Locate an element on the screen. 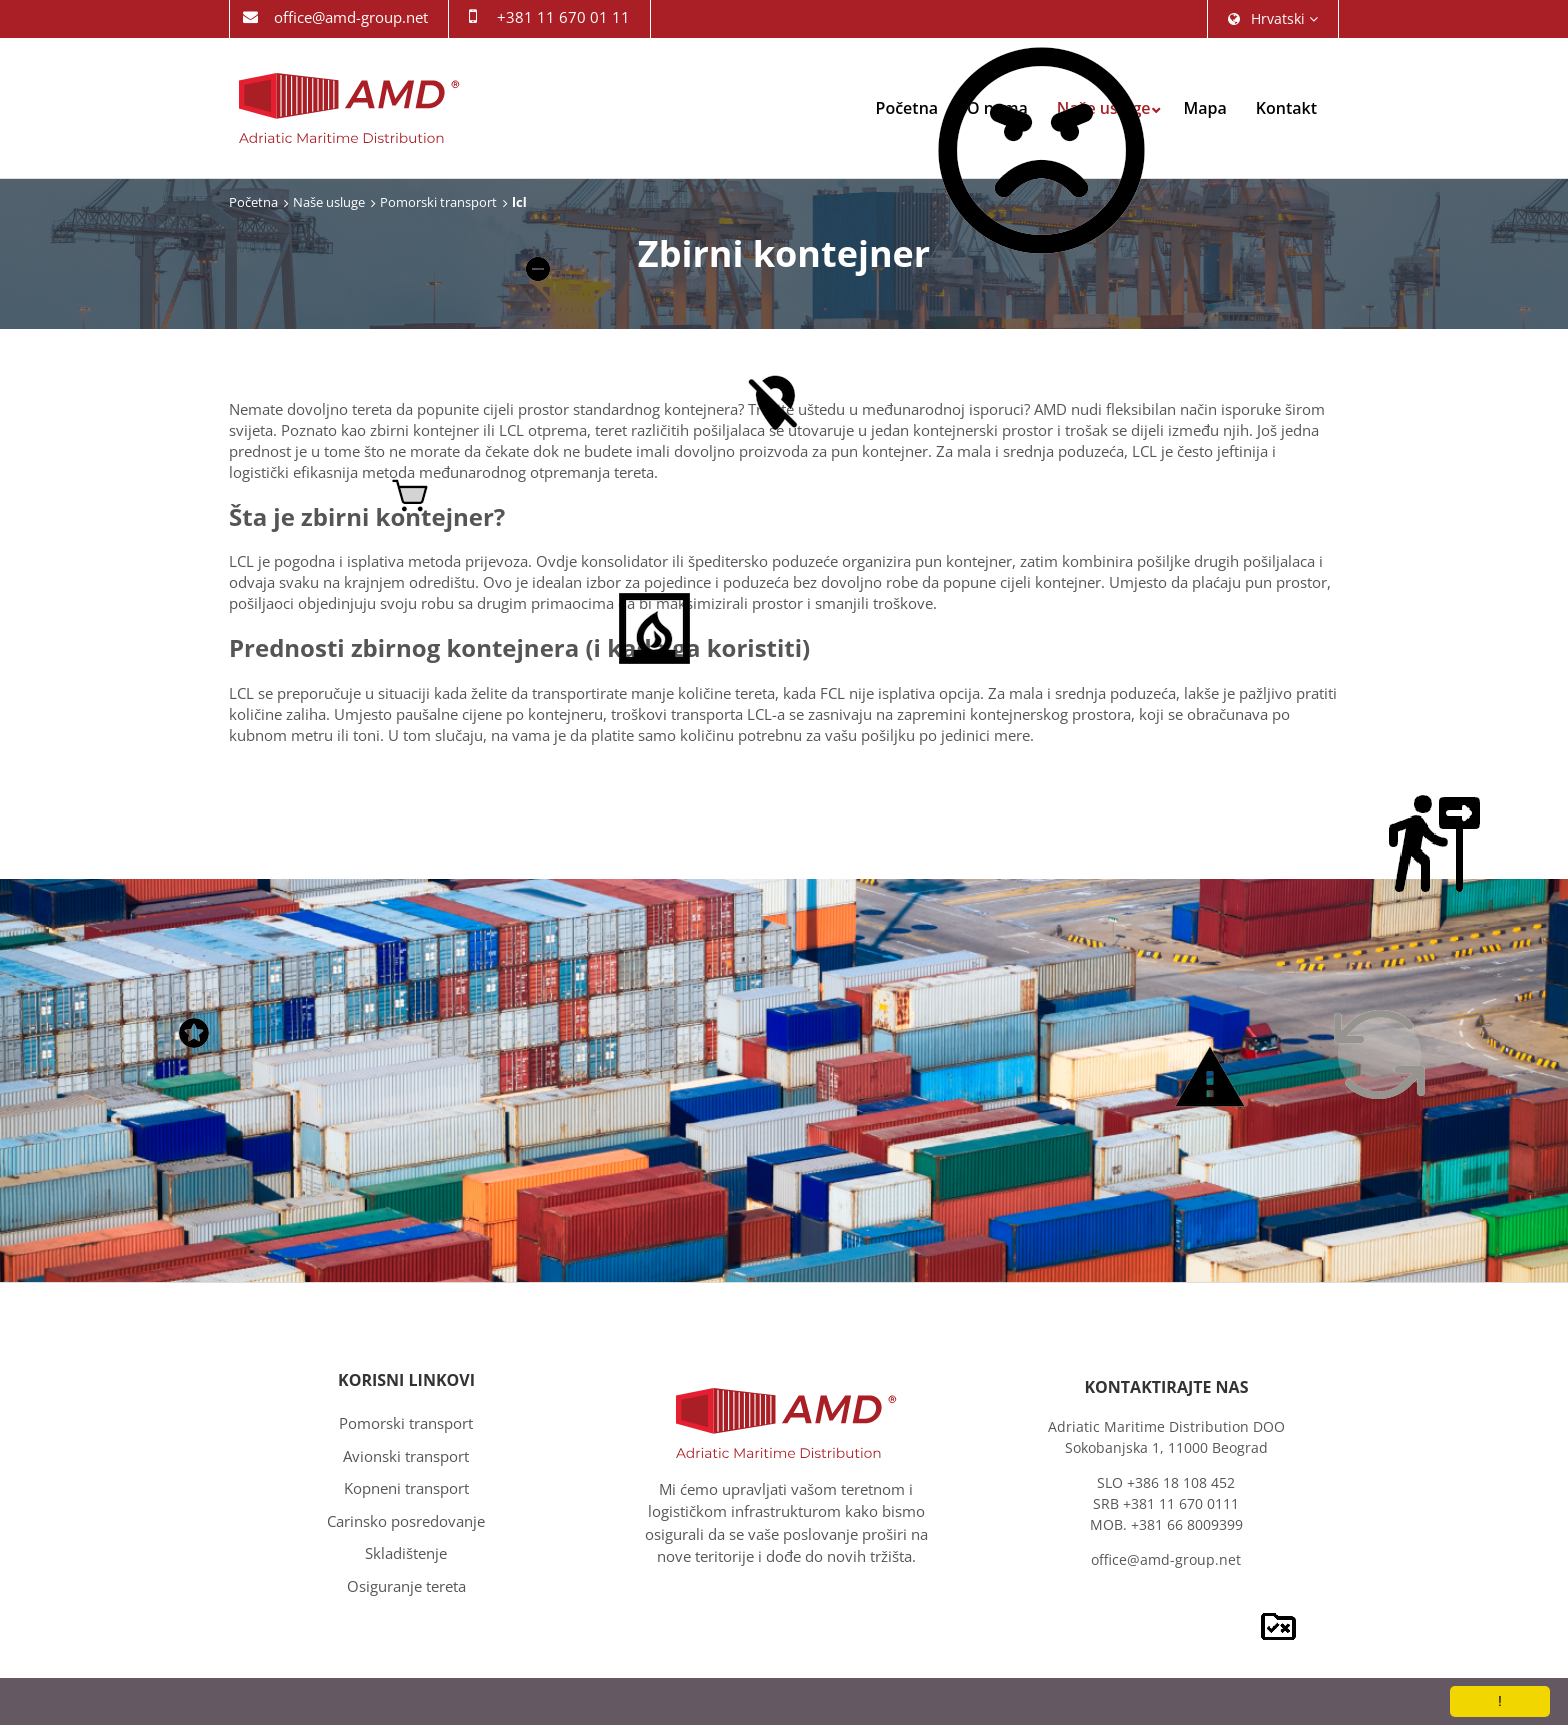  disable location services is located at coordinates (775, 403).